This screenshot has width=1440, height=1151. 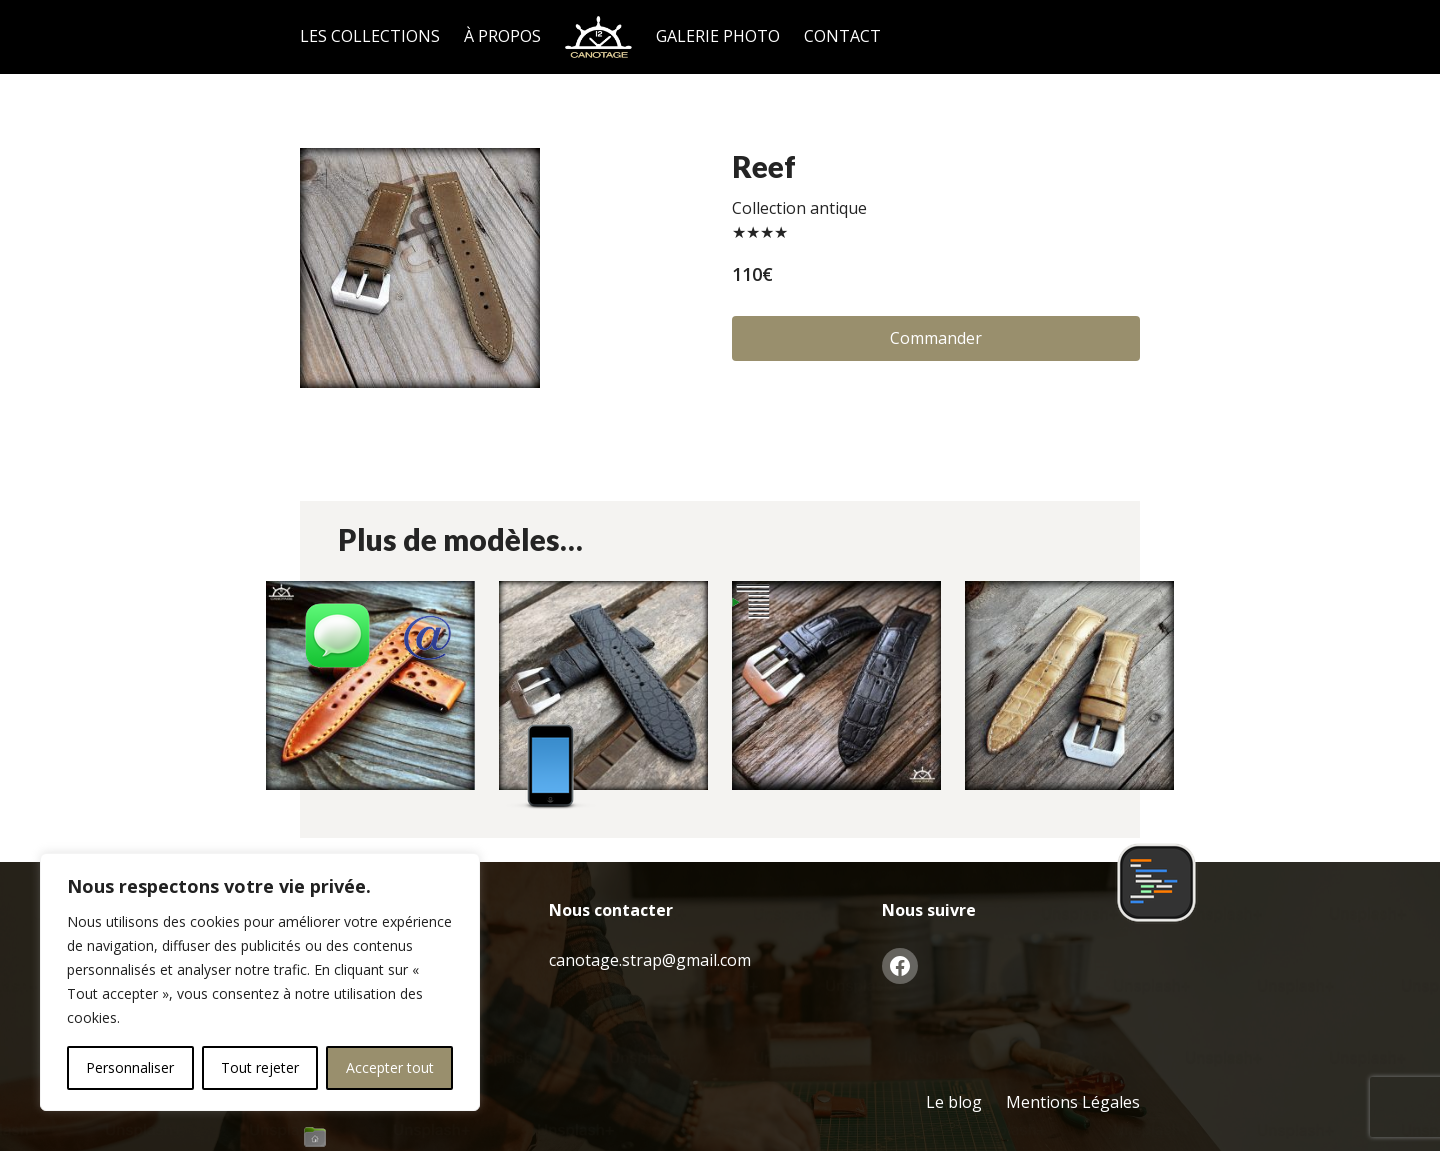 I want to click on open software development tools, so click(x=1156, y=882).